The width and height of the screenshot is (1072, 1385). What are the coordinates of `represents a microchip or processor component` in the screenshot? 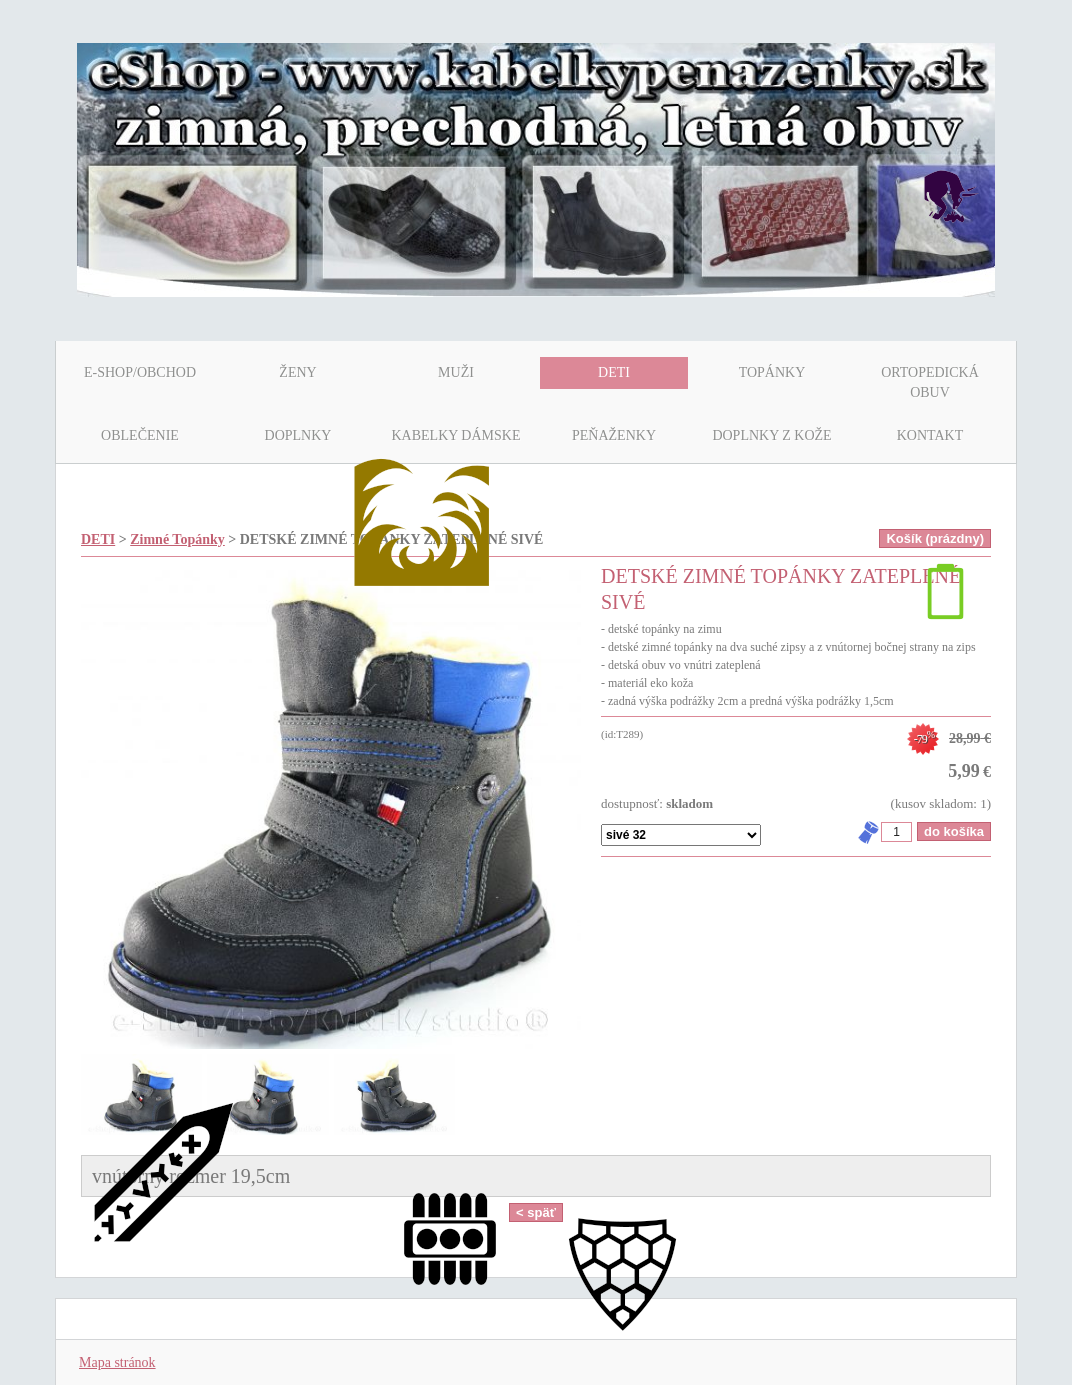 It's located at (450, 1239).